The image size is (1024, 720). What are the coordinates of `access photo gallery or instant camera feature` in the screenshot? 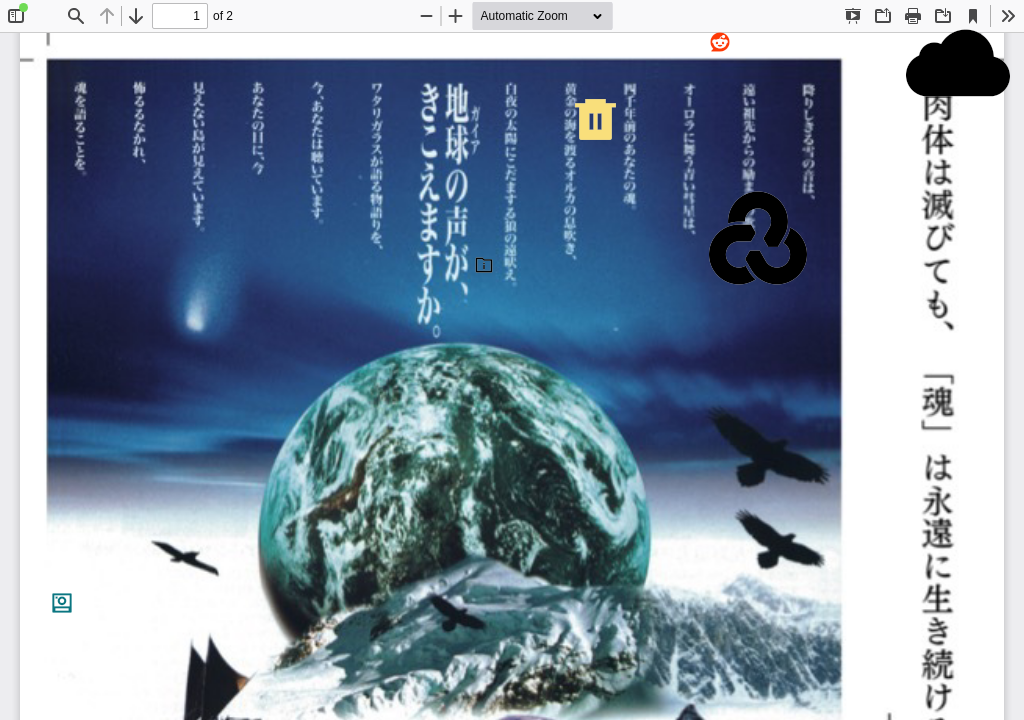 It's located at (62, 603).